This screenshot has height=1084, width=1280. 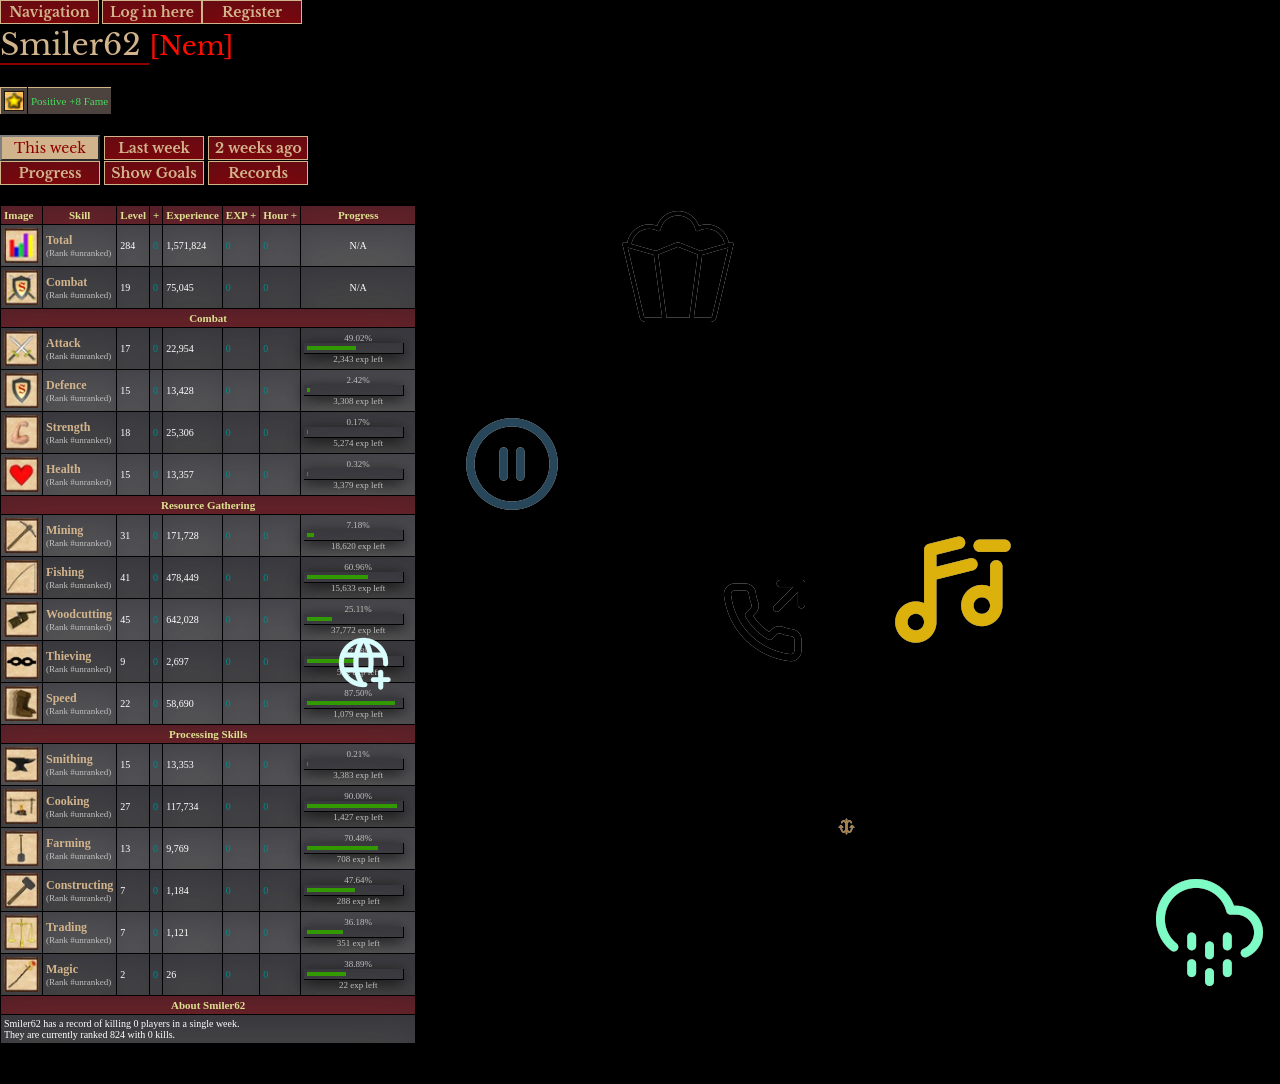 What do you see at coordinates (1209, 932) in the screenshot?
I see `indicates light rain or drizzle in weather forecast` at bounding box center [1209, 932].